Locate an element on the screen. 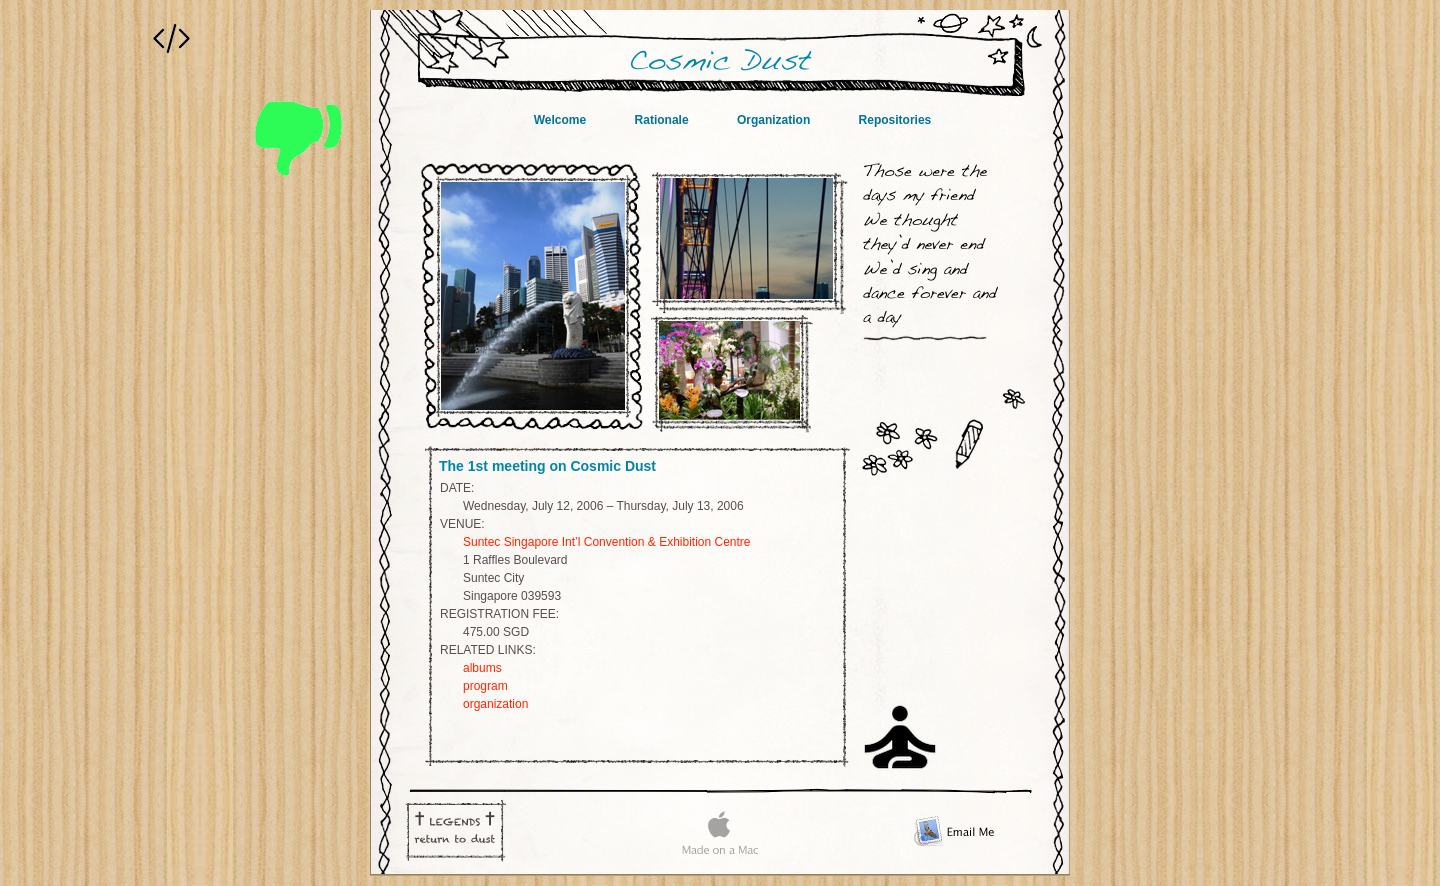 Image resolution: width=1440 pixels, height=886 pixels. view or edit source code is located at coordinates (171, 38).